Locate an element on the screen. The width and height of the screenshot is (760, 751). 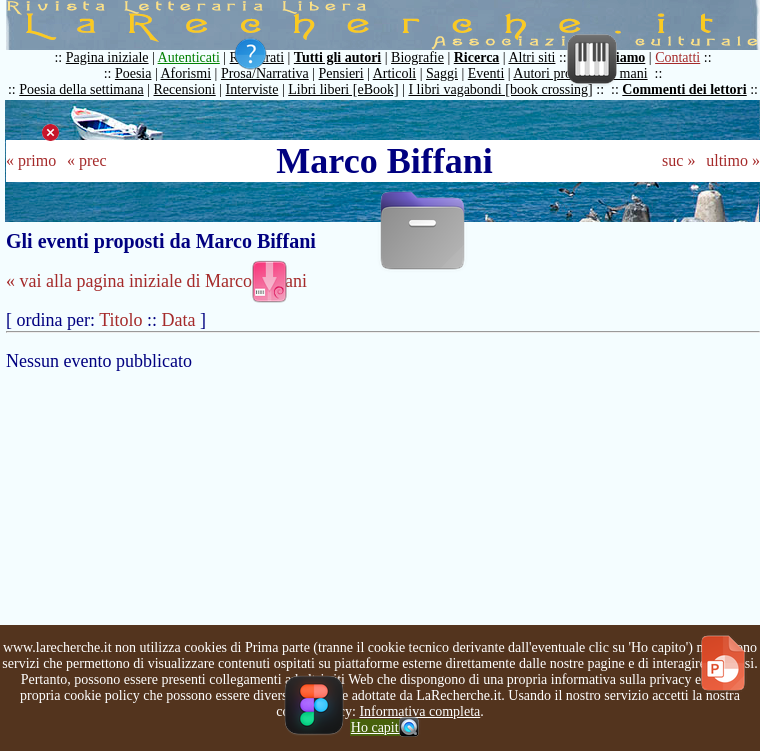
open help or support documentation is located at coordinates (250, 53).